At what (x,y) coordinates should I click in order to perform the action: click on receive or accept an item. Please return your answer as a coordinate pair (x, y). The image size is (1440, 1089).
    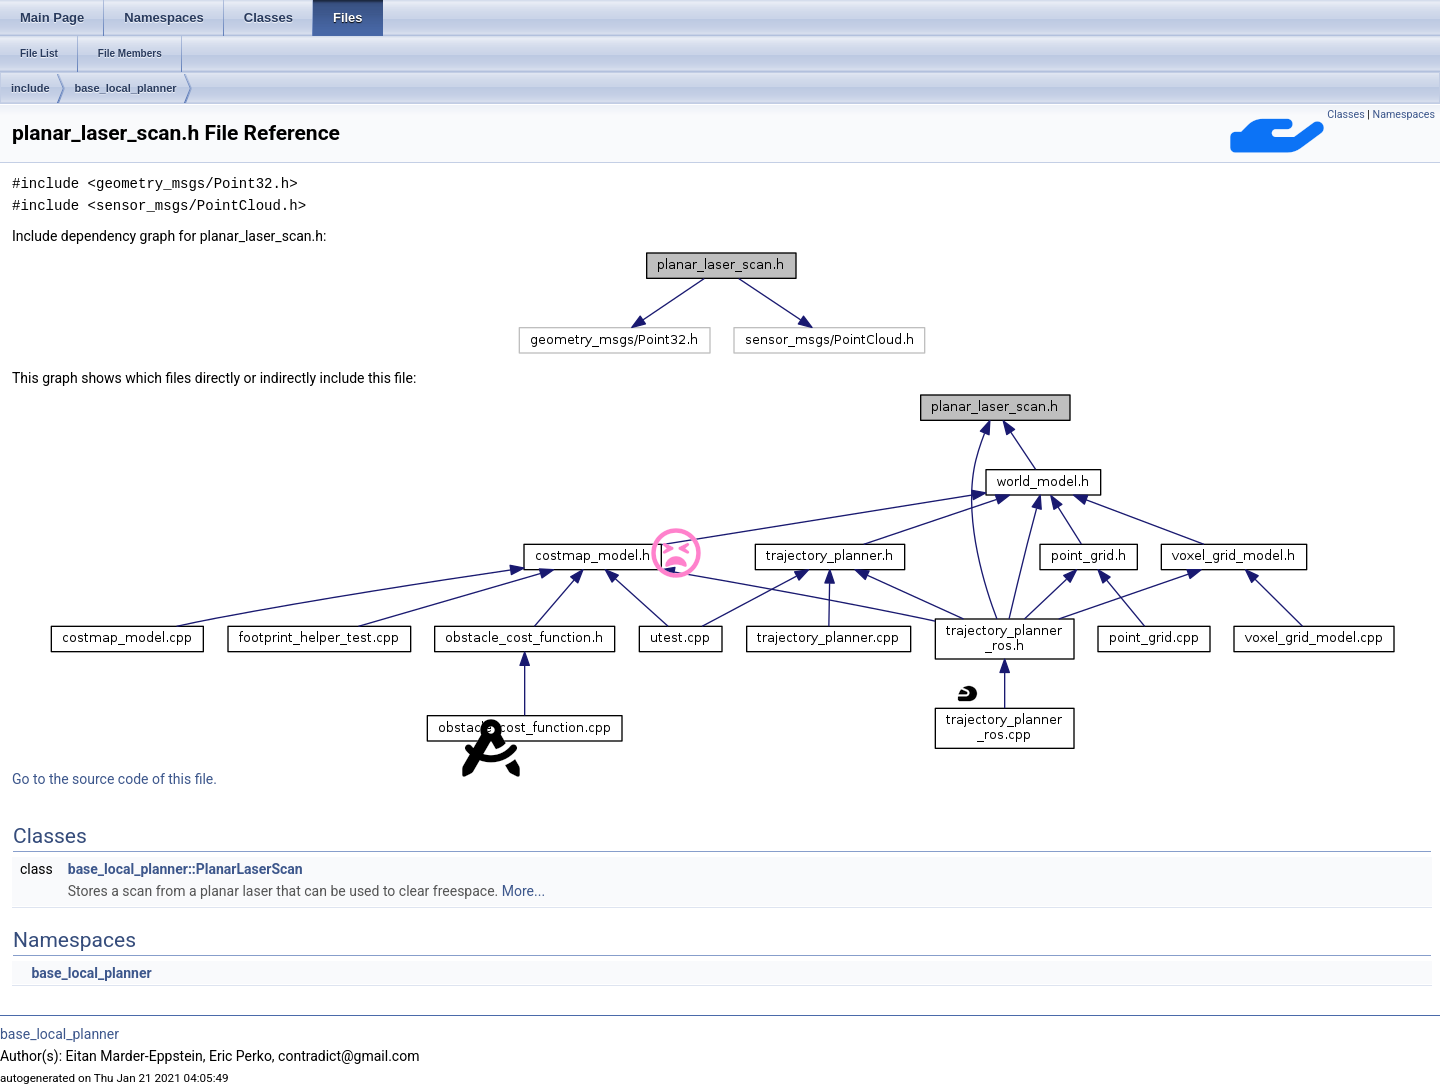
    Looking at the image, I should click on (1277, 111).